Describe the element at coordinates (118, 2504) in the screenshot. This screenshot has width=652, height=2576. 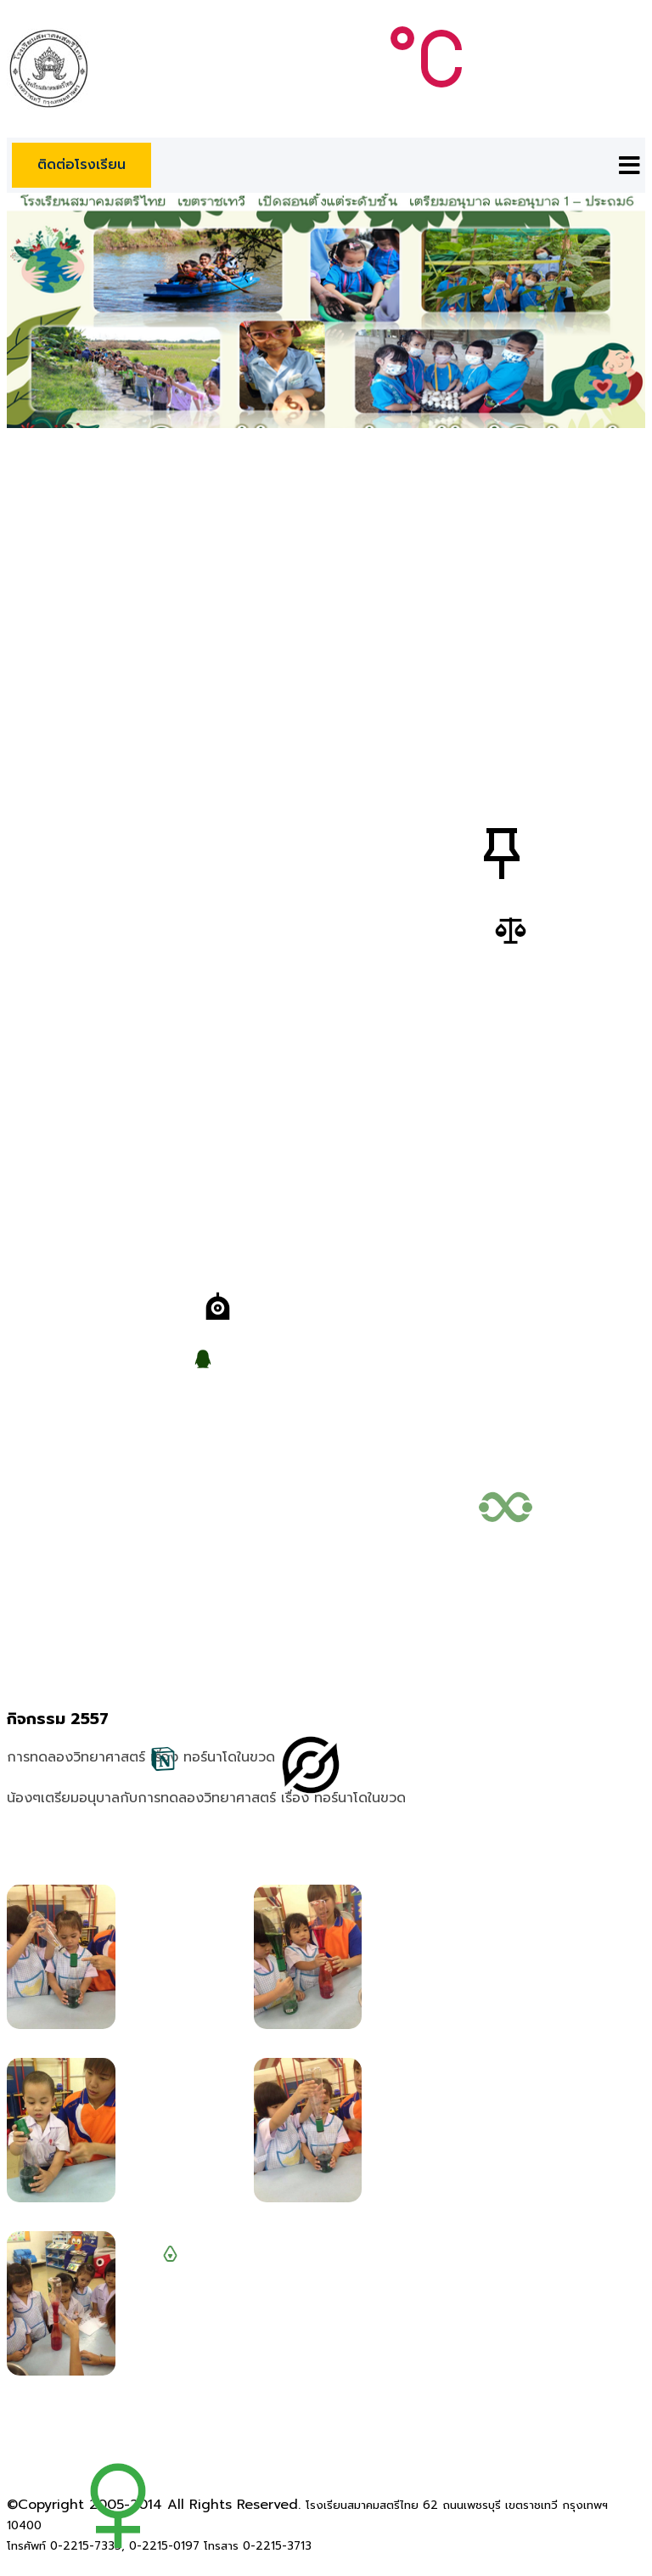
I see `indicates female or women's category` at that location.